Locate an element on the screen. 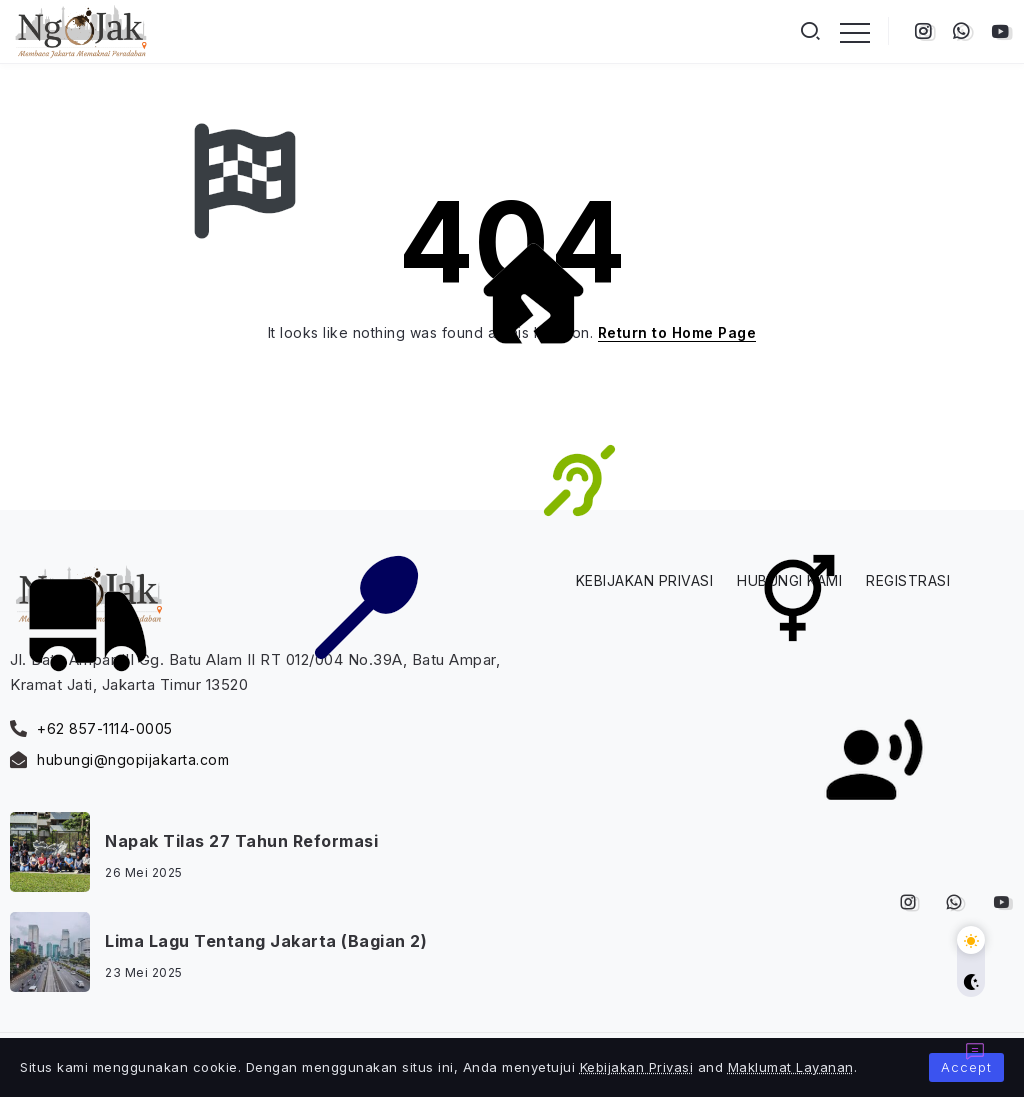 This screenshot has width=1024, height=1097. report property damage is located at coordinates (533, 293).